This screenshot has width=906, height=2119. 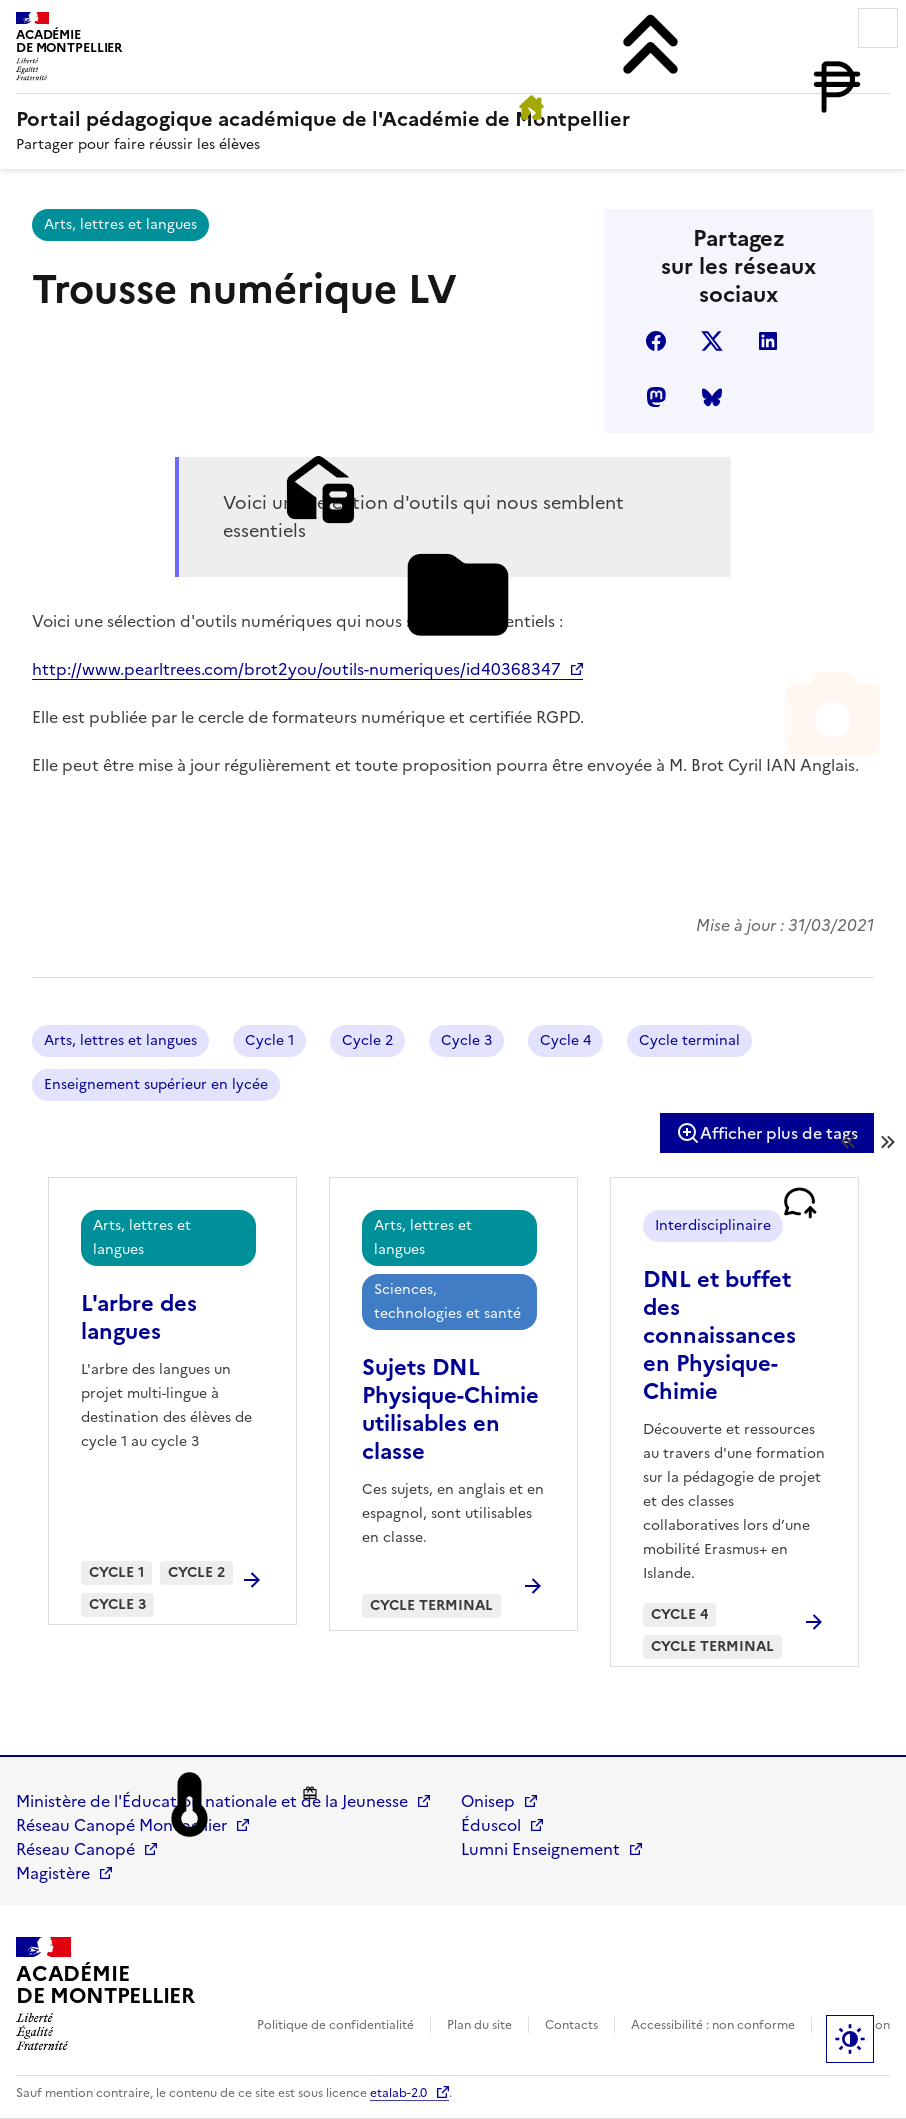 I want to click on indicates property damage or structural issues, so click(x=531, y=107).